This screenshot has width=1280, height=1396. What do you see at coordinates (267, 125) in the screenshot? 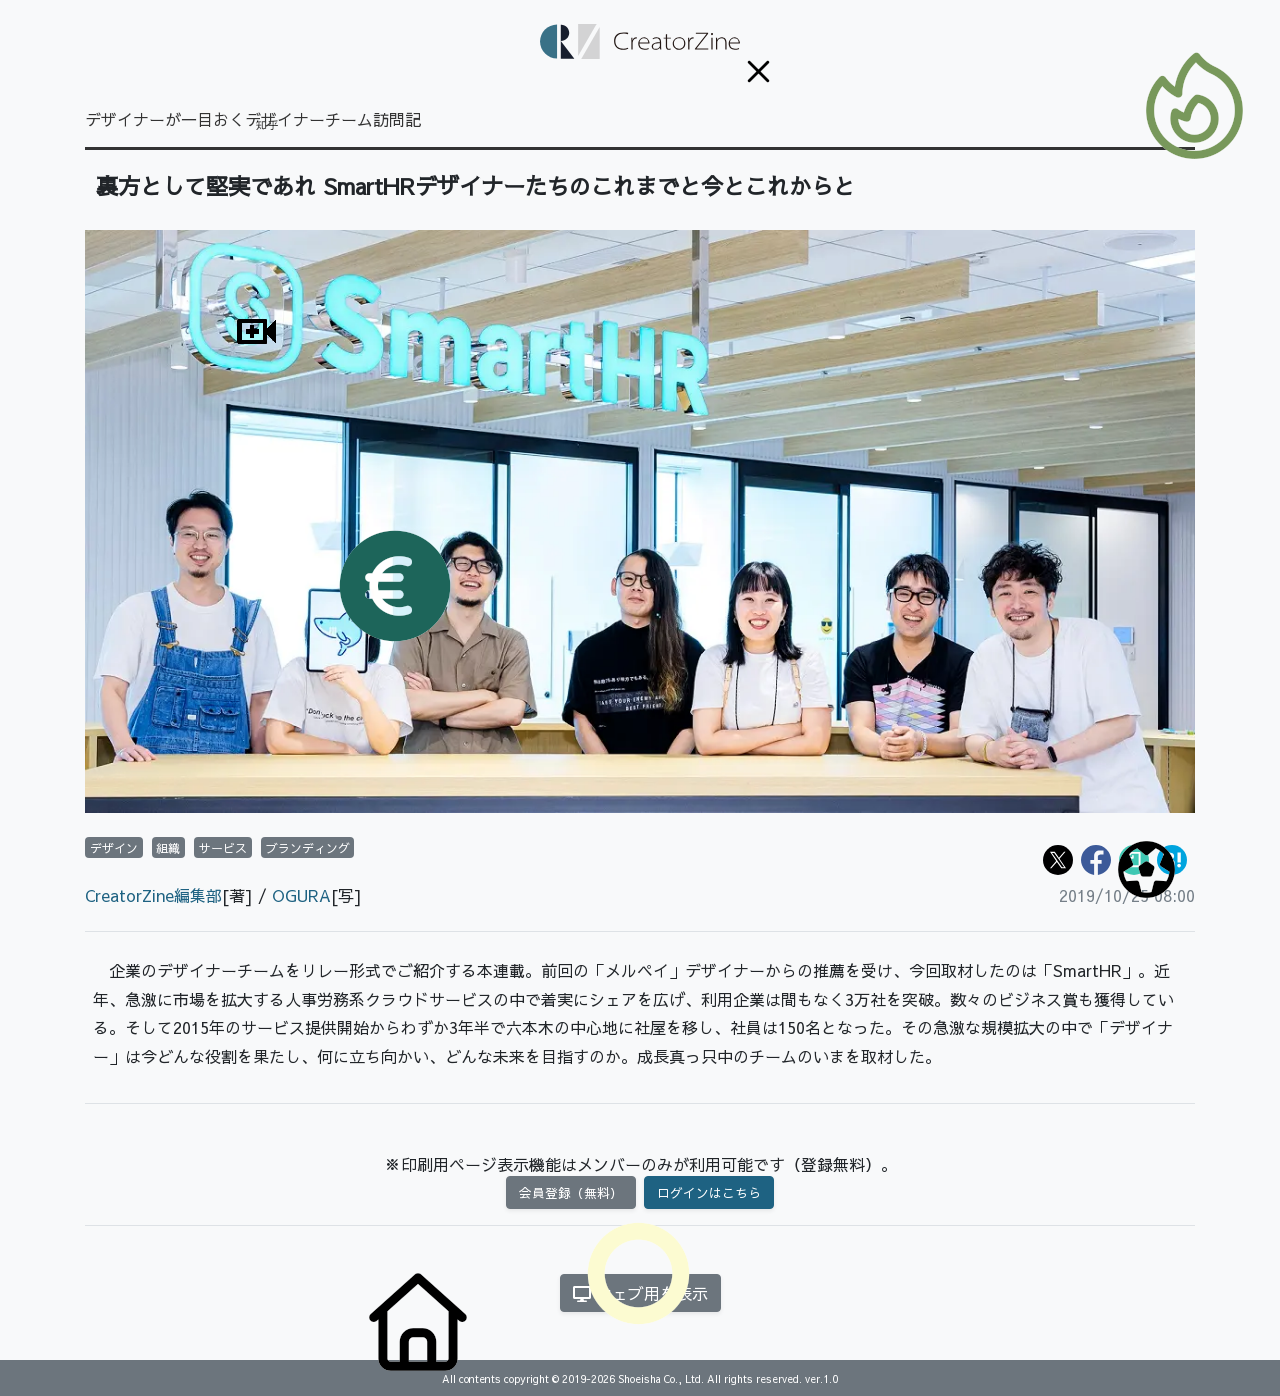
I see `open zhihu app or website` at bounding box center [267, 125].